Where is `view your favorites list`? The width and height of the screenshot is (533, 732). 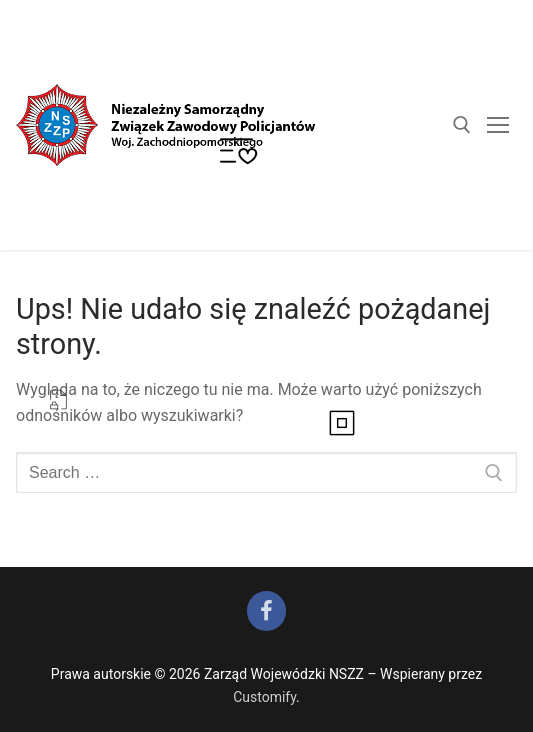
view your favorites list is located at coordinates (236, 150).